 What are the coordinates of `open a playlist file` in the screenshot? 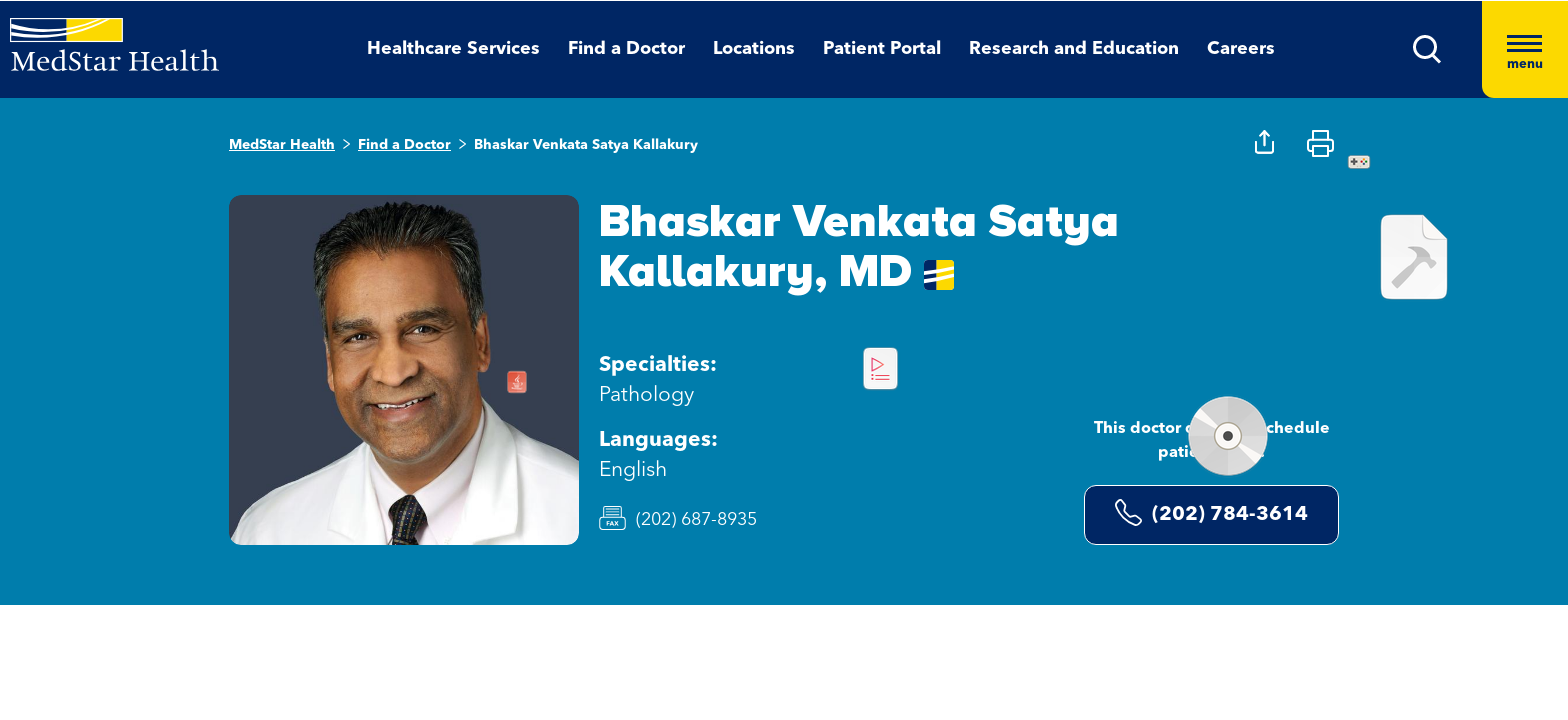 It's located at (880, 368).